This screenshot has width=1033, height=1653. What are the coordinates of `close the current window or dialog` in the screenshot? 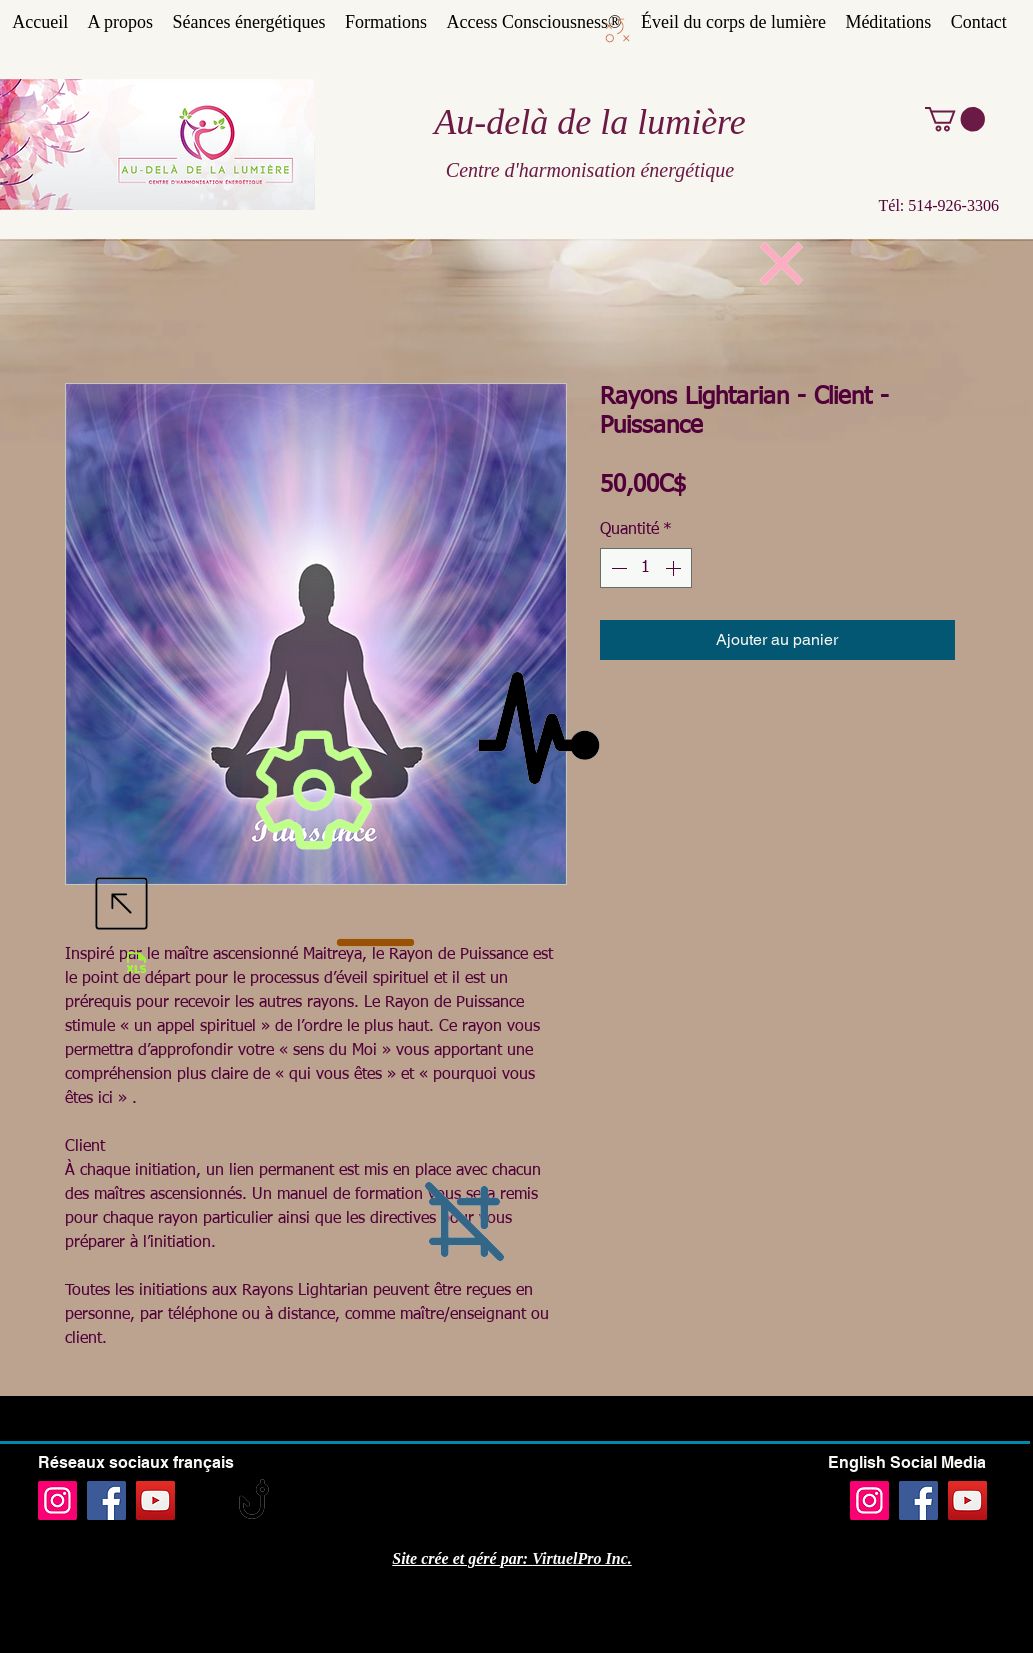 It's located at (781, 263).